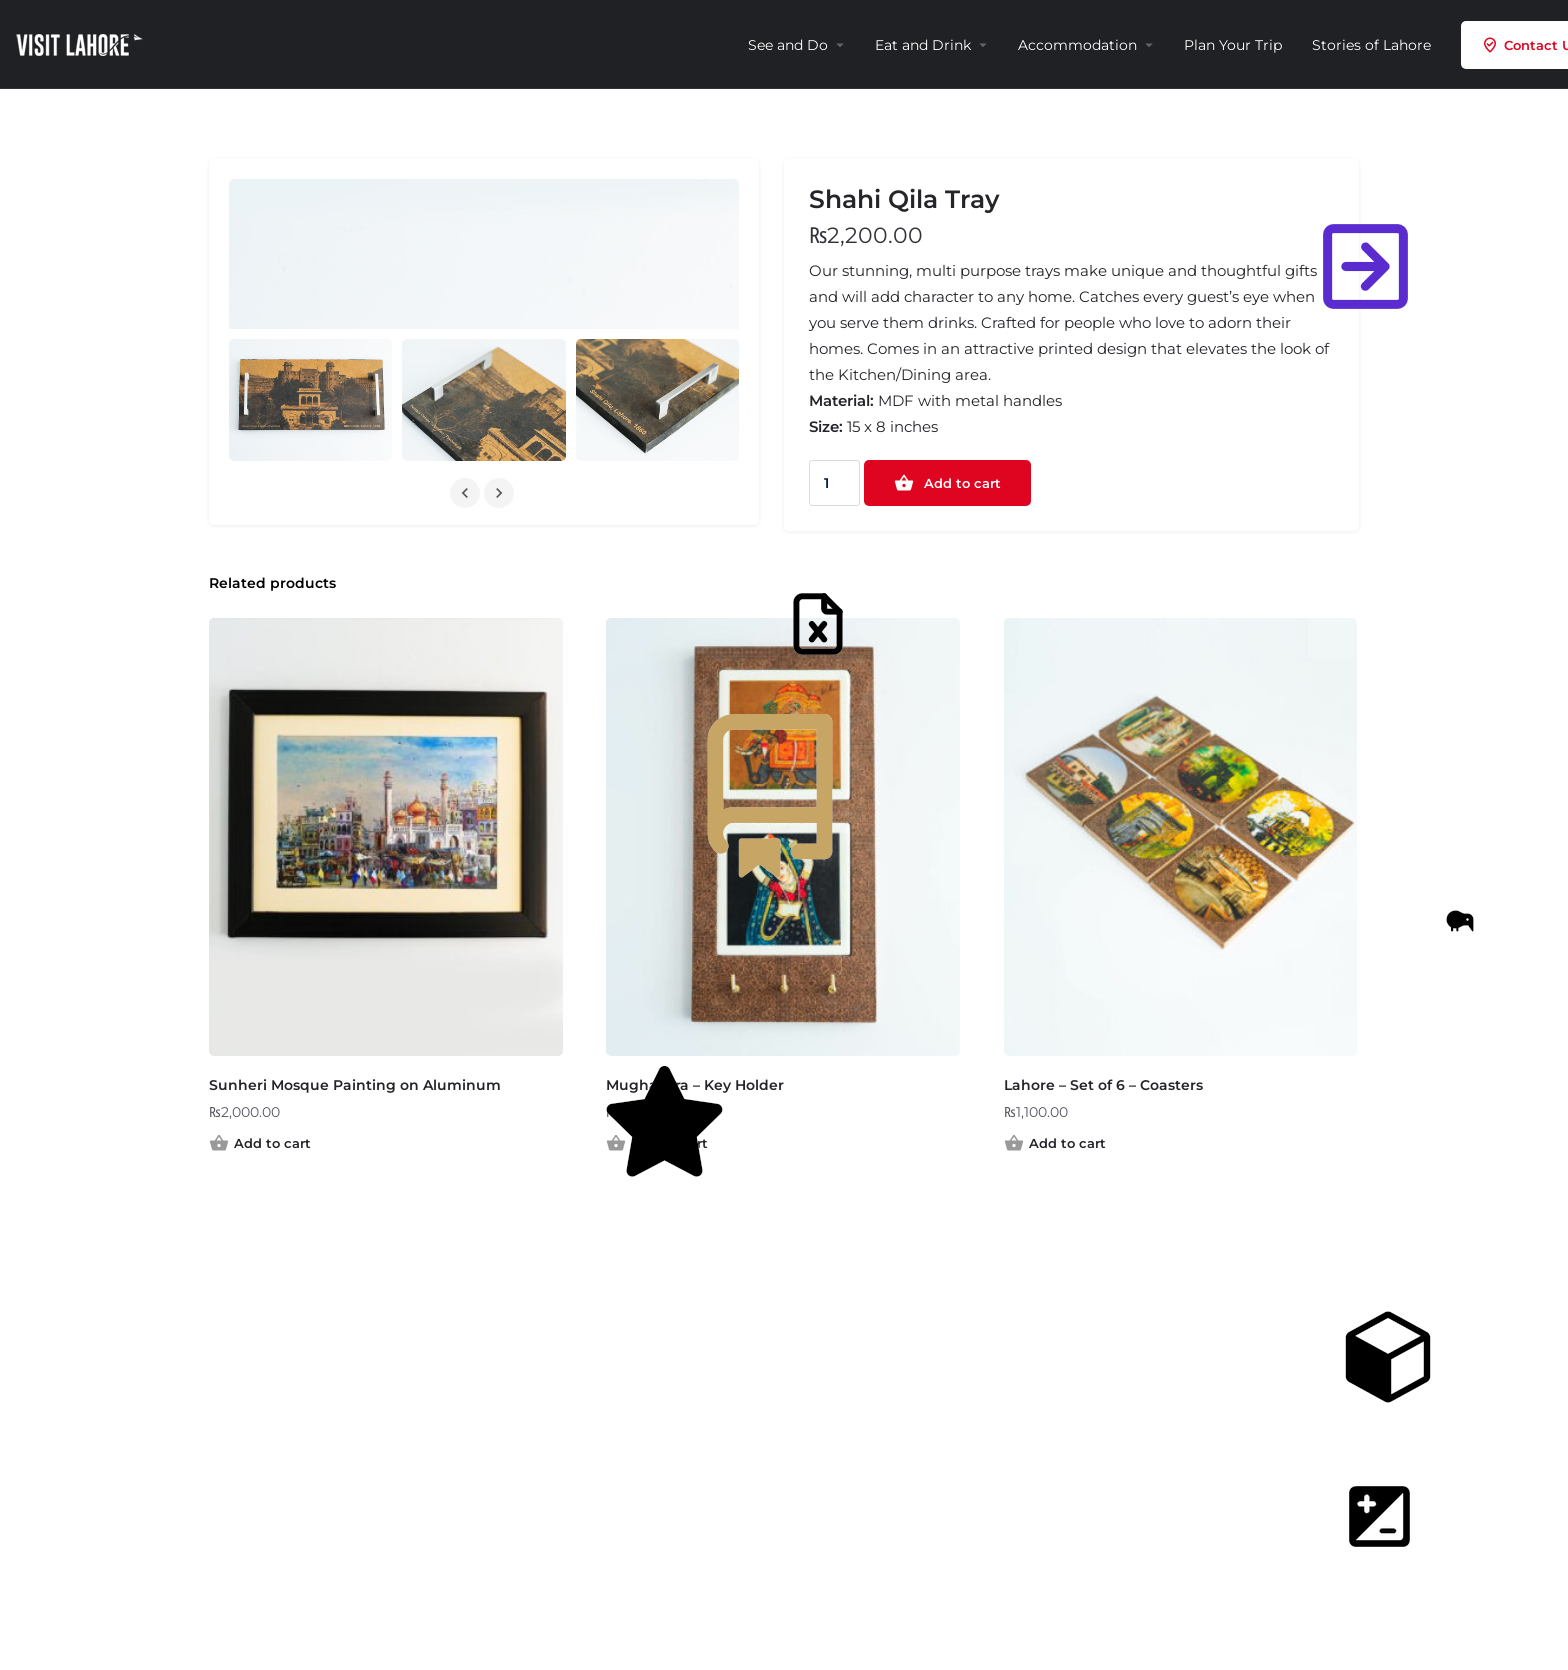 This screenshot has width=1568, height=1670. I want to click on indicates a renamed file in a diff view, so click(1365, 266).